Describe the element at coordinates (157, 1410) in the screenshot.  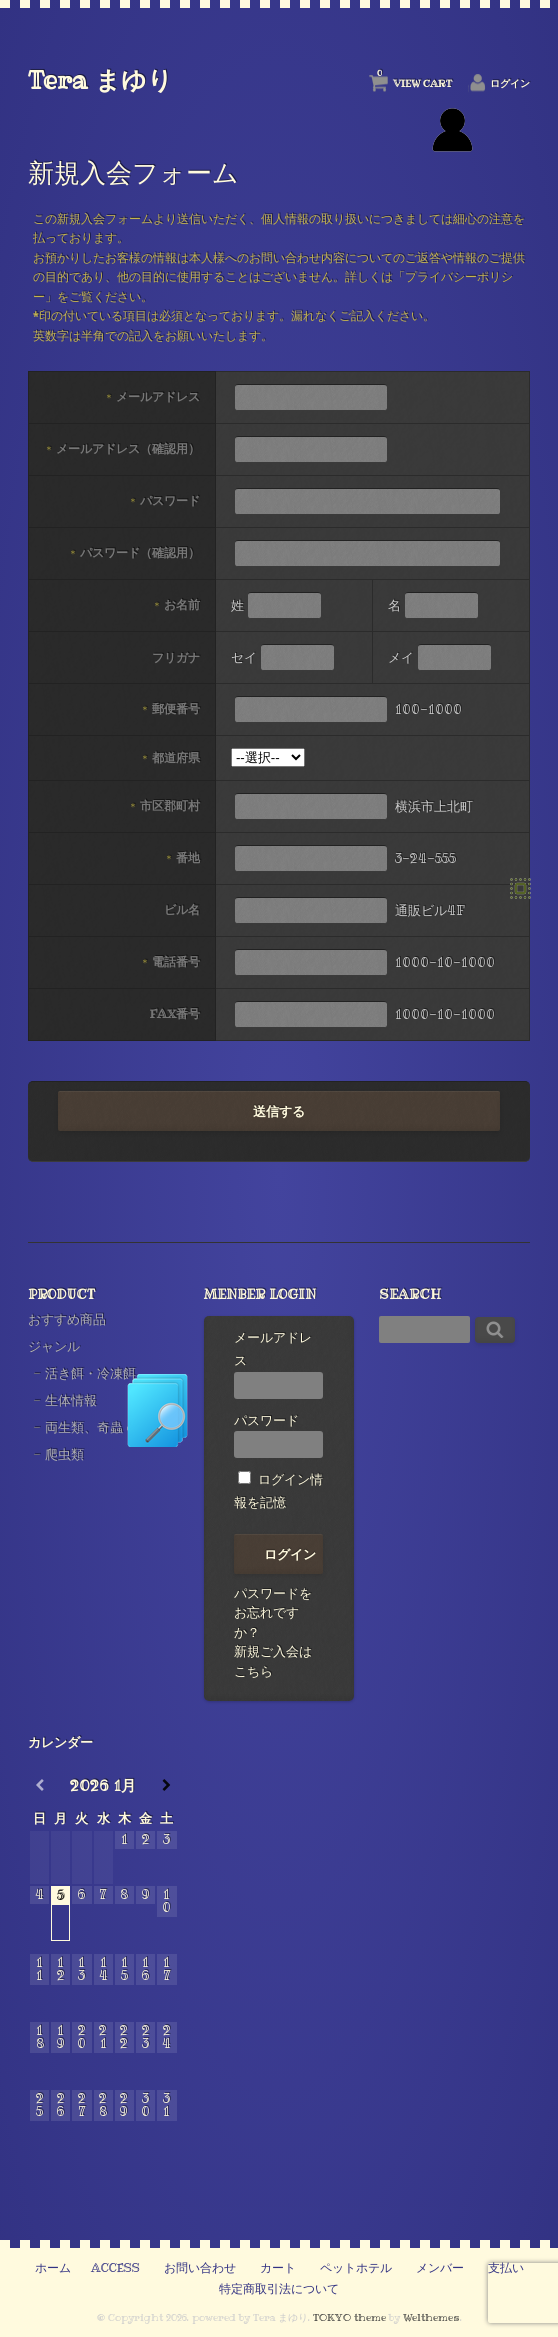
I see `search files or documents` at that location.